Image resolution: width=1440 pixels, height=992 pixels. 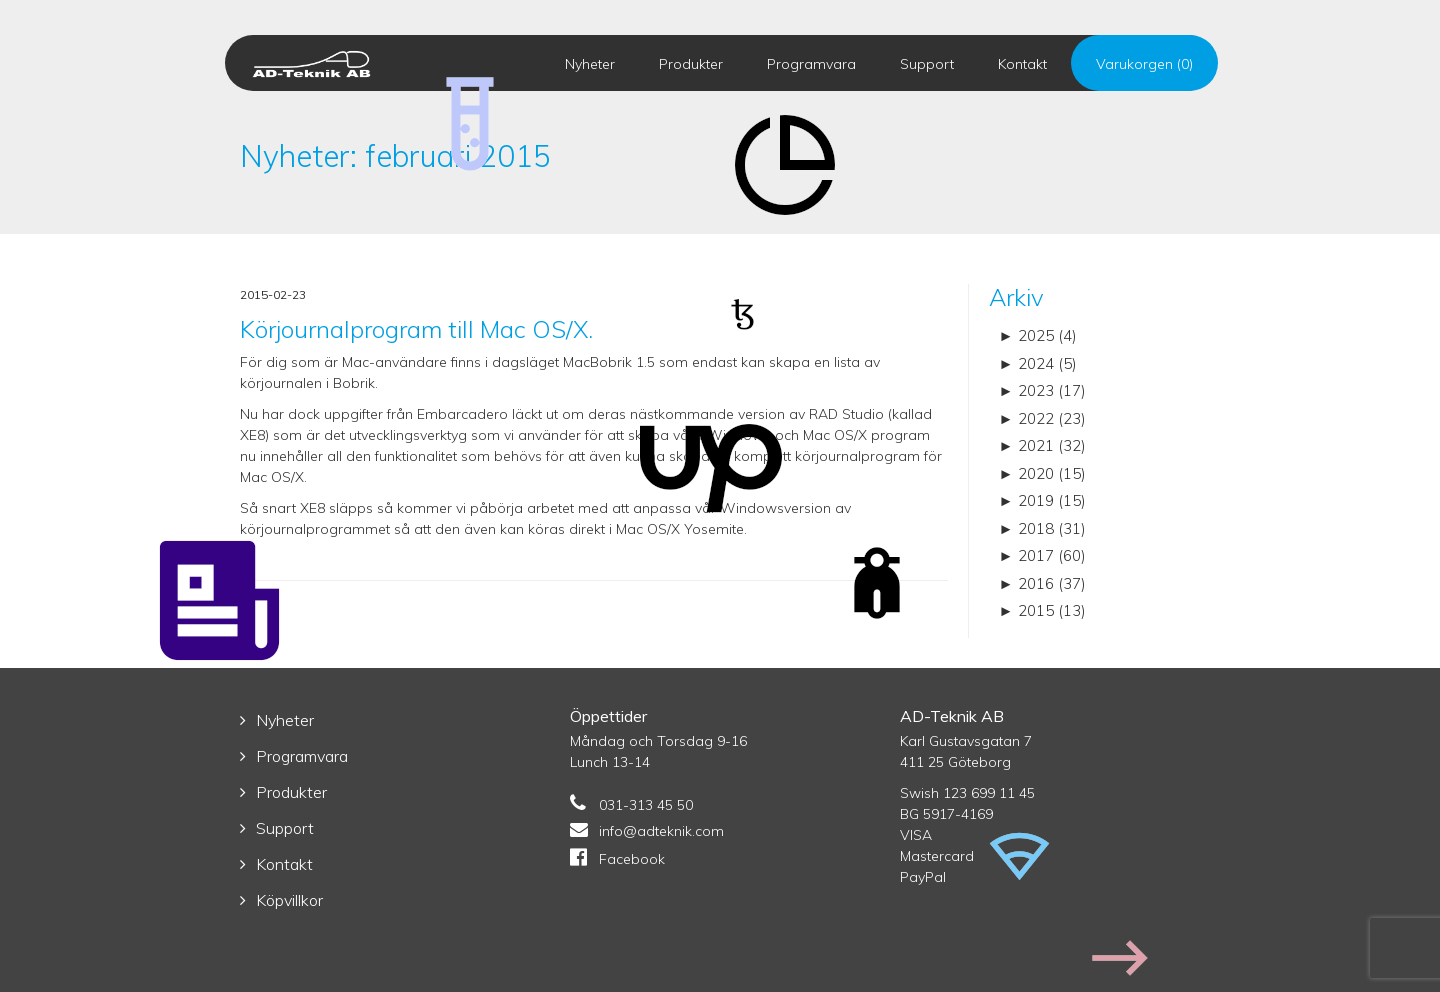 What do you see at coordinates (711, 468) in the screenshot?
I see `upwork logo - access freelance marketplace` at bounding box center [711, 468].